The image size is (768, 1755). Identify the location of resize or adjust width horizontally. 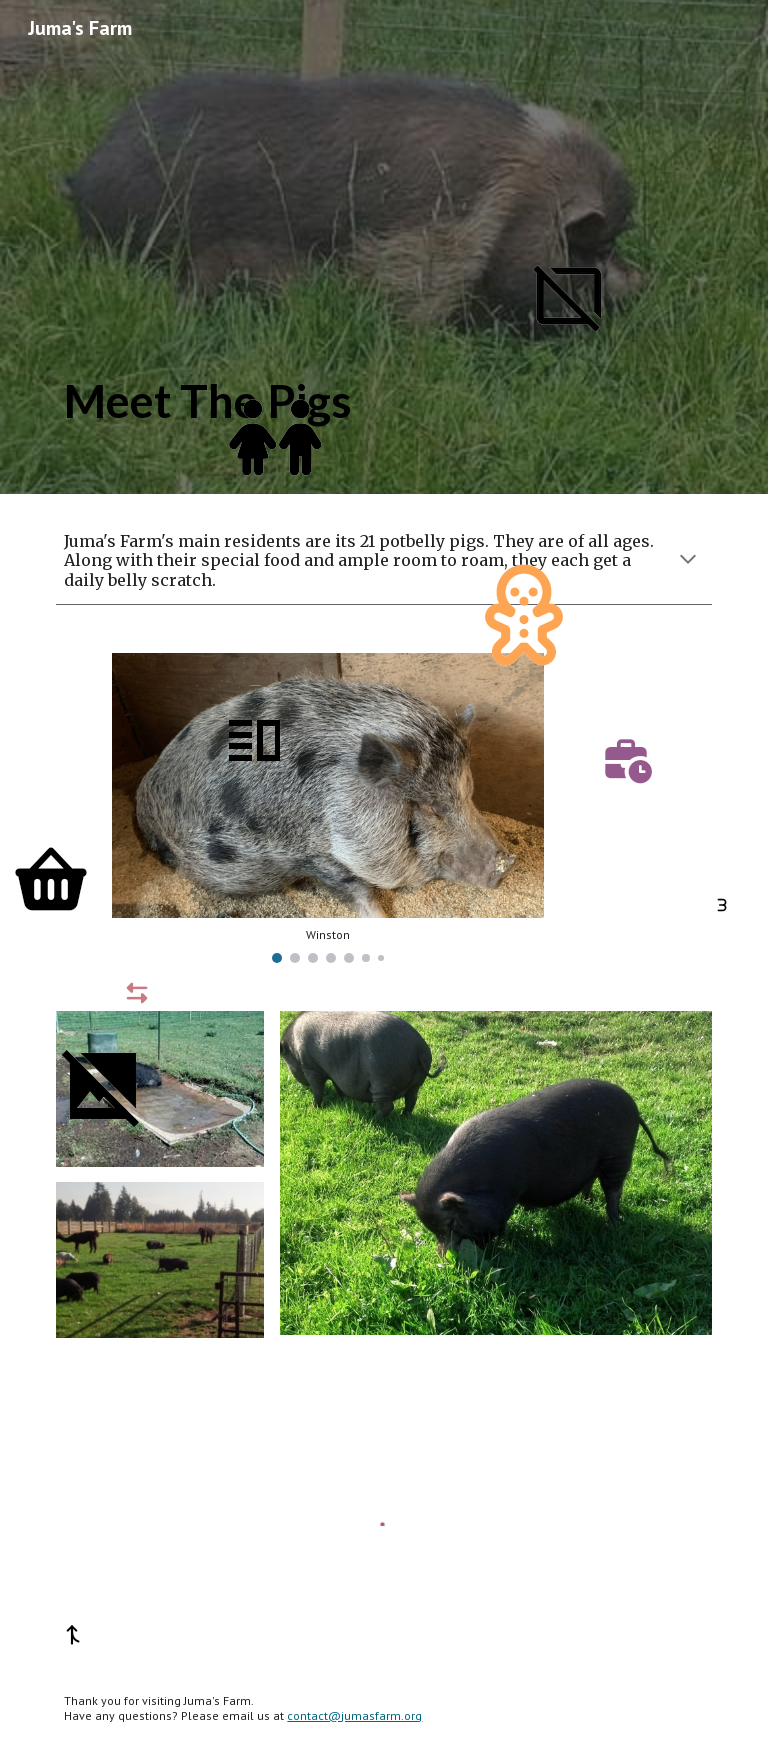
(137, 993).